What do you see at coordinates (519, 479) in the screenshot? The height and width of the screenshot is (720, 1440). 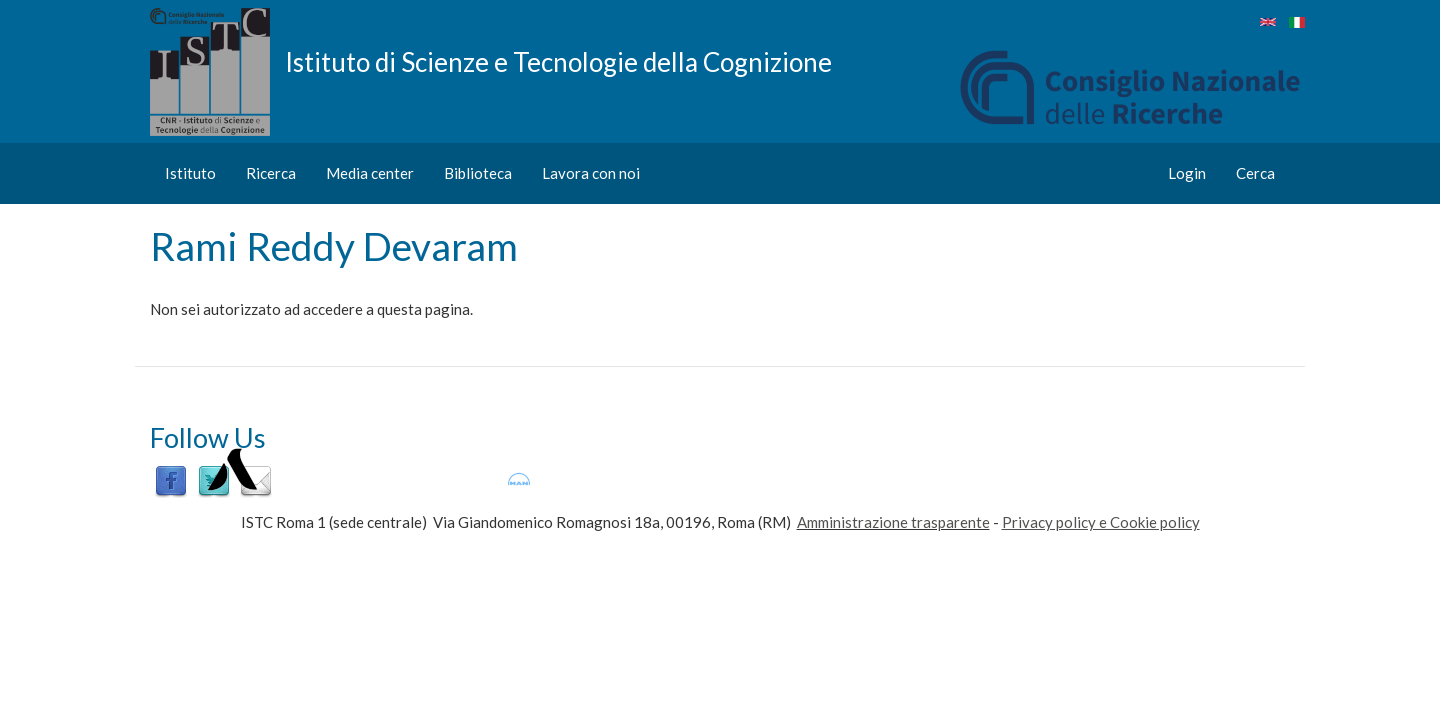 I see `MAN truck and bus company logo` at bounding box center [519, 479].